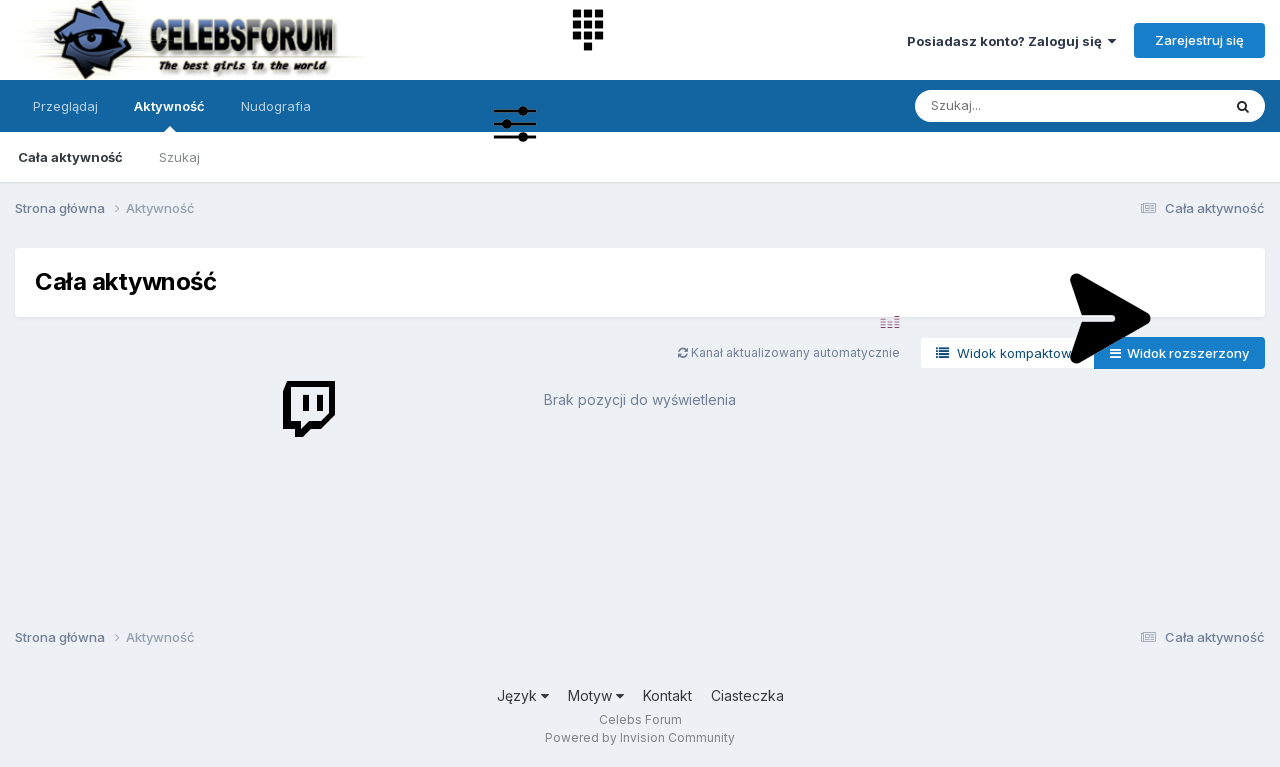  What do you see at coordinates (515, 124) in the screenshot?
I see `adjust settings or preferences` at bounding box center [515, 124].